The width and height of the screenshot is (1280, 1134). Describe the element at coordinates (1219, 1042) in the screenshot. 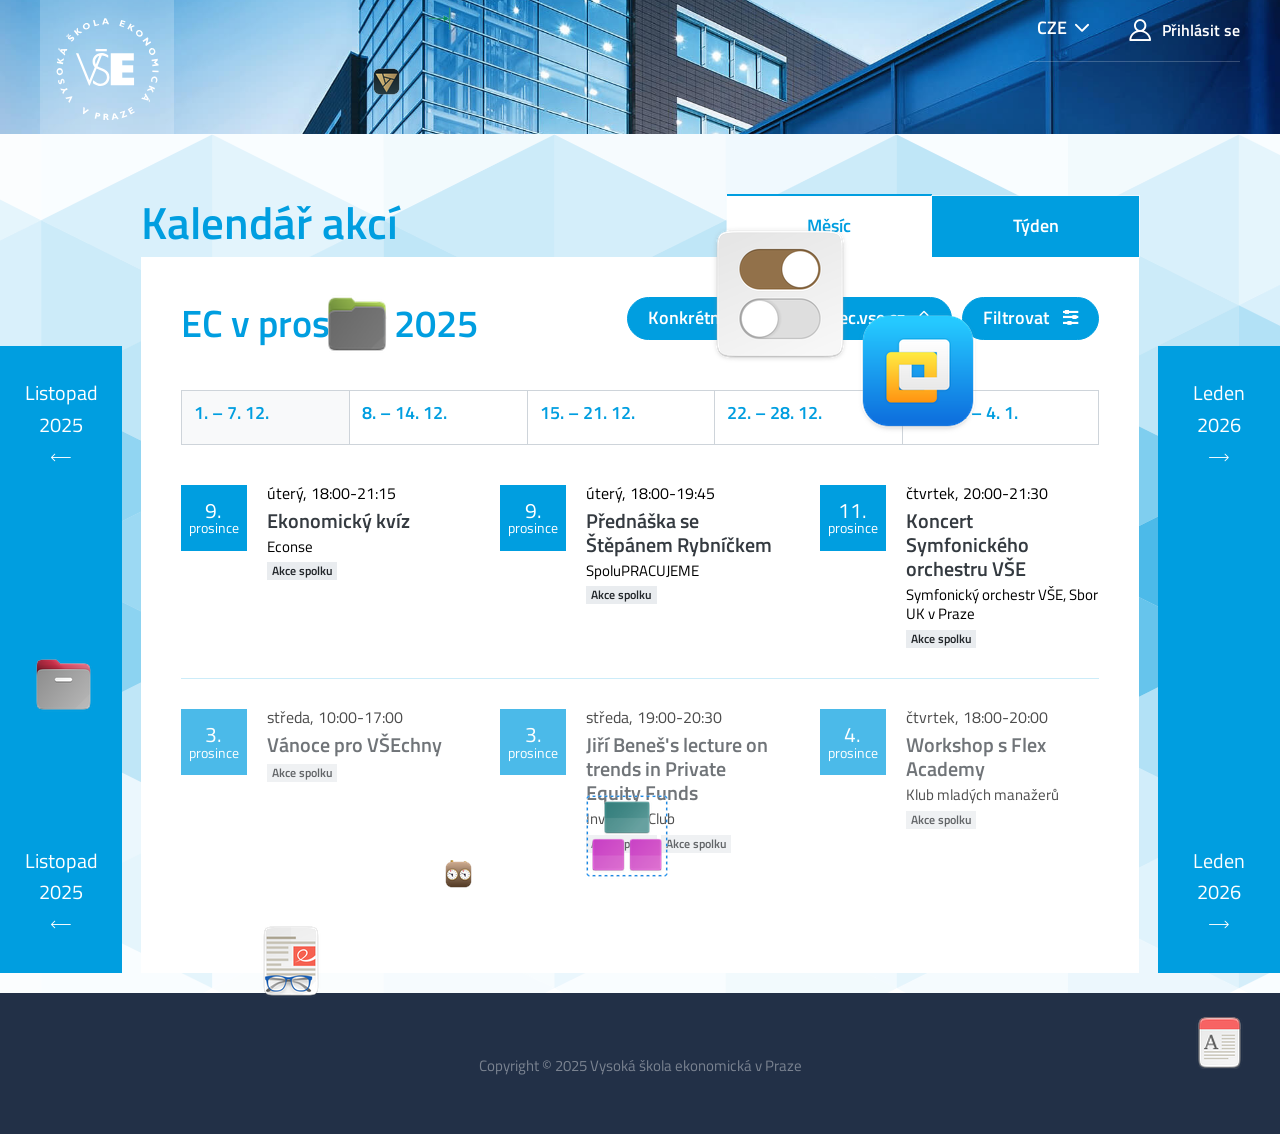

I see `open ebook reader application` at that location.